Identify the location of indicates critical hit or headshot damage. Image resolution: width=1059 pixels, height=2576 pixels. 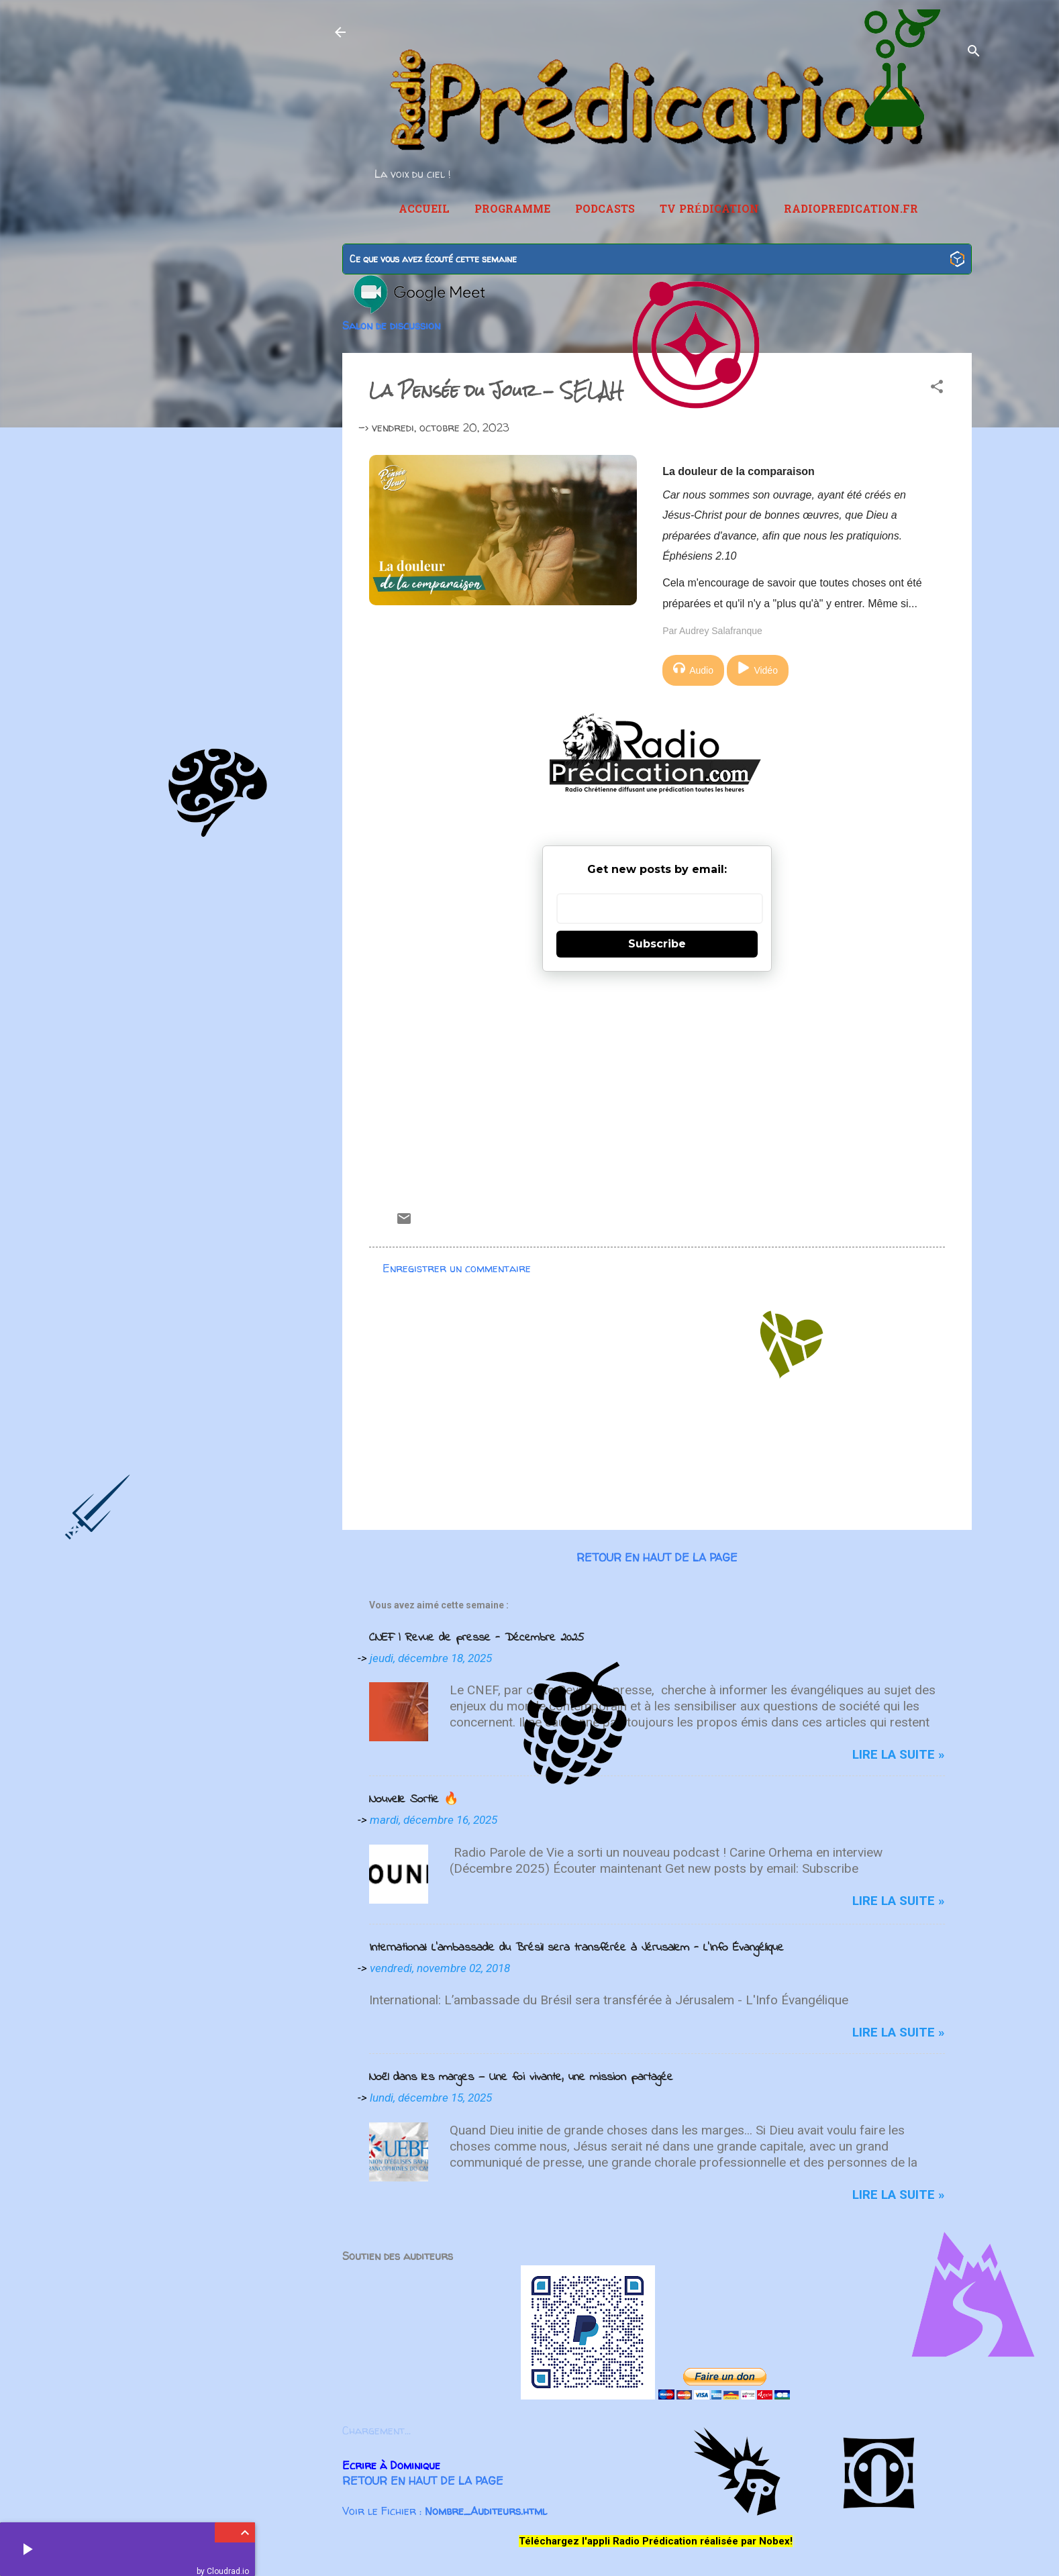
(738, 2471).